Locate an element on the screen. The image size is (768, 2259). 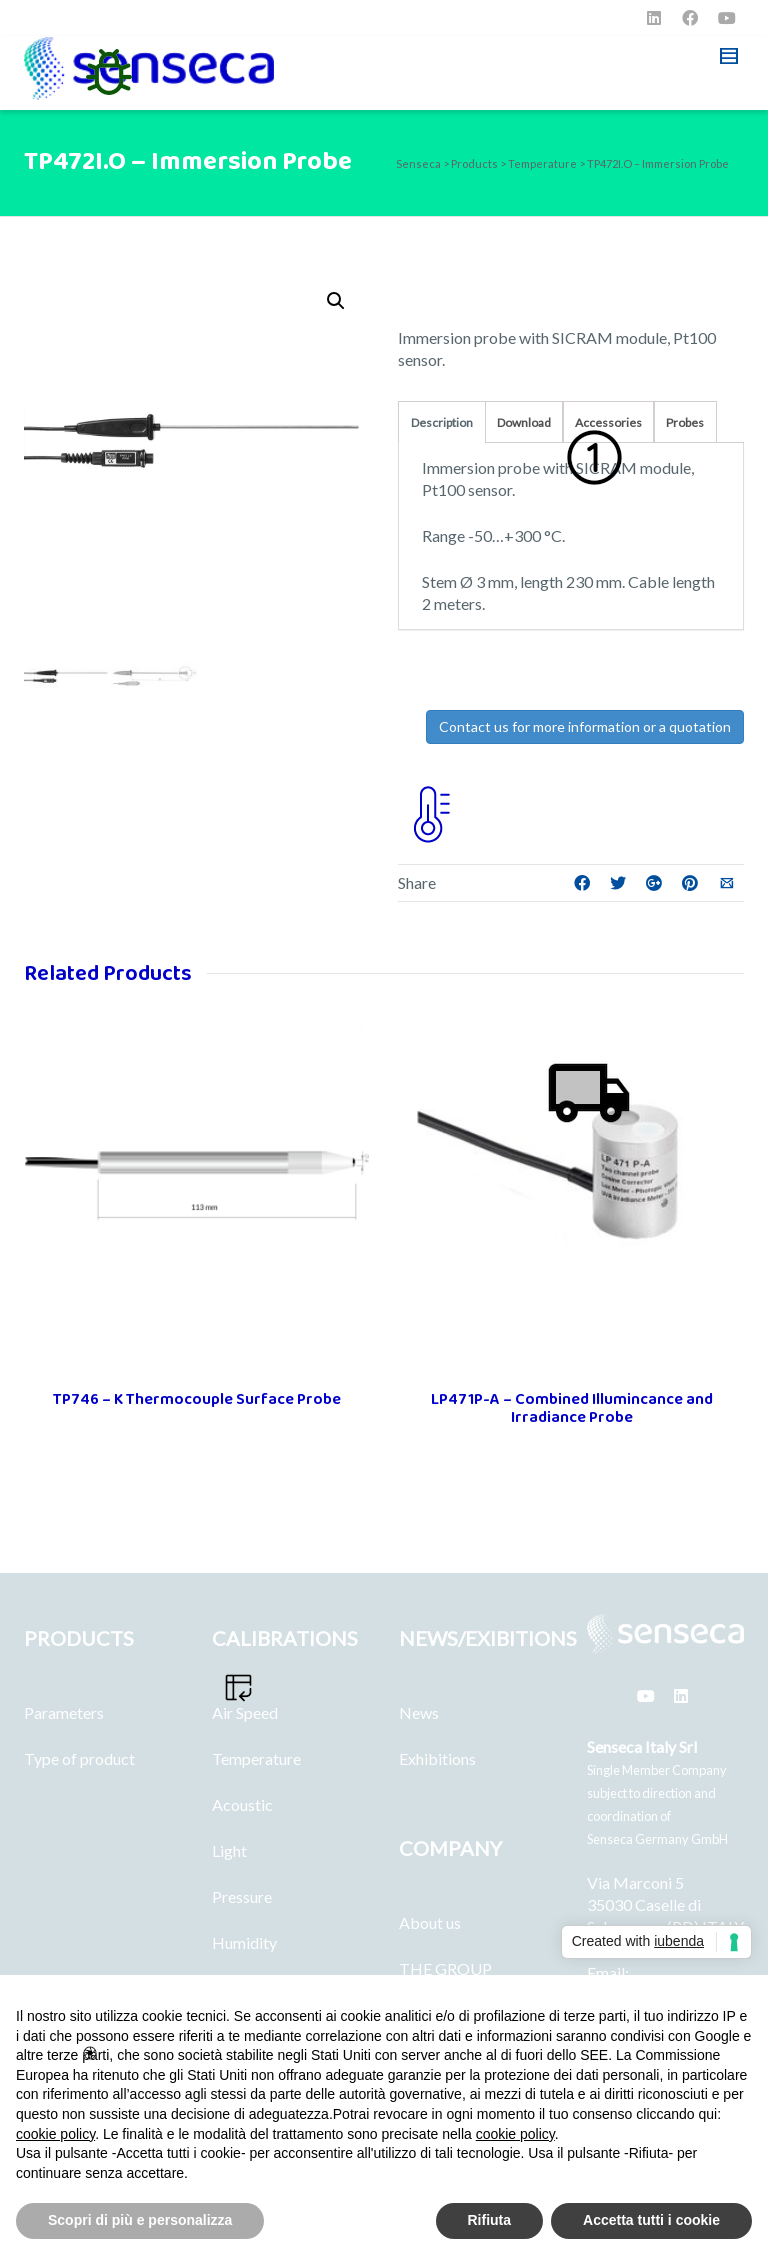
report a bug or issue is located at coordinates (109, 72).